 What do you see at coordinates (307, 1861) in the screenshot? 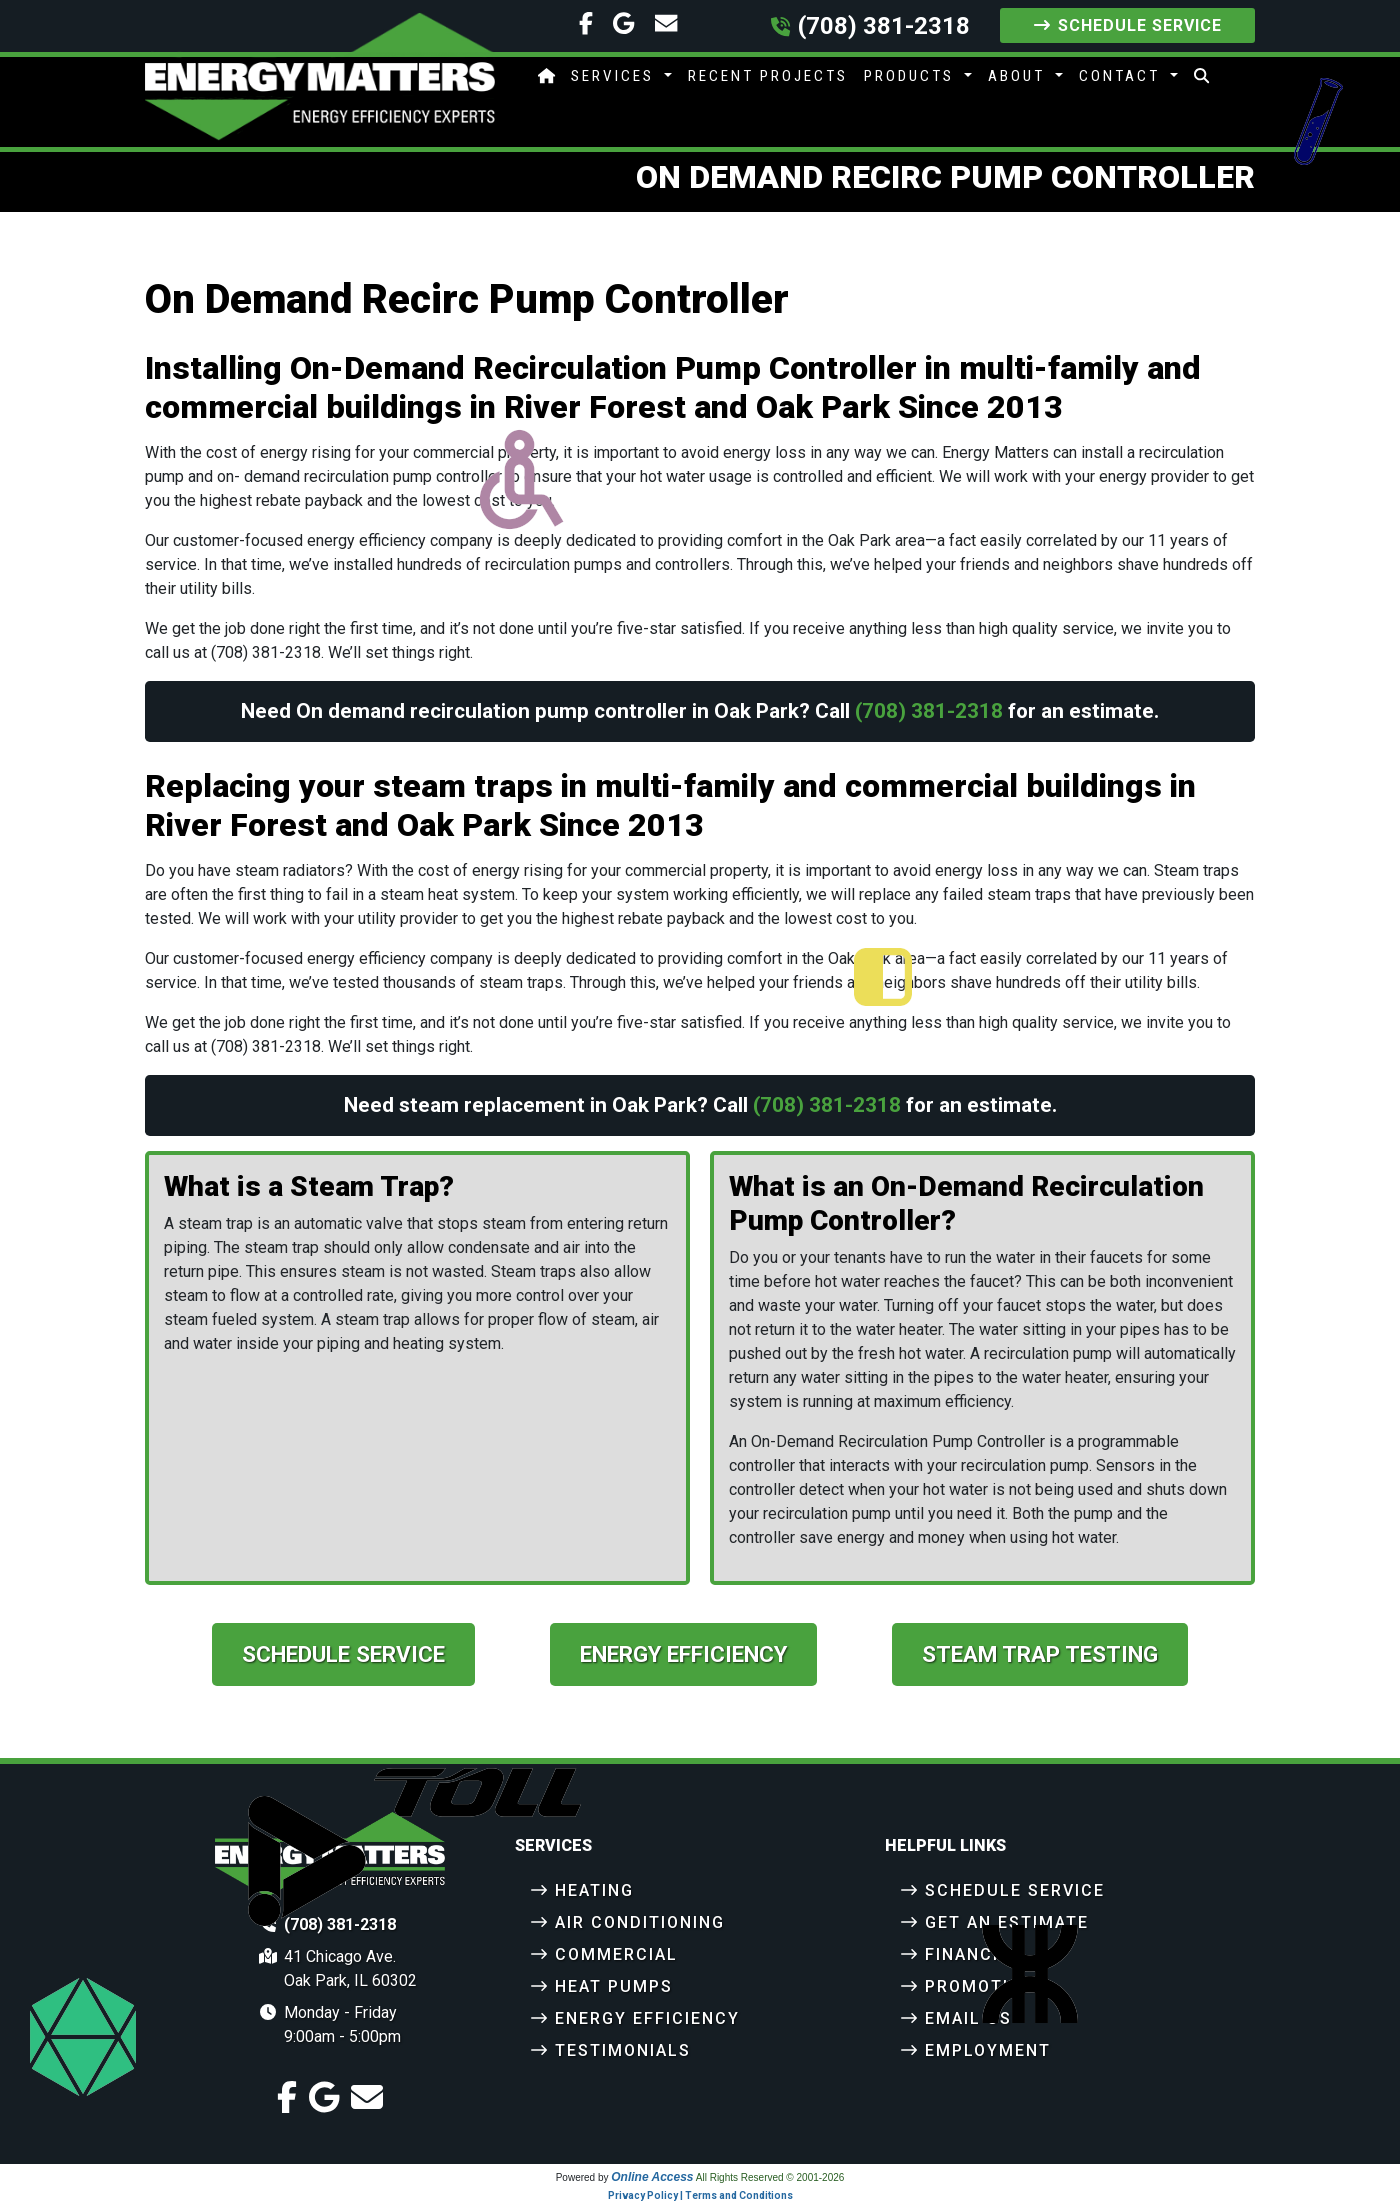
I see `Google Display & Video 360 app or service` at bounding box center [307, 1861].